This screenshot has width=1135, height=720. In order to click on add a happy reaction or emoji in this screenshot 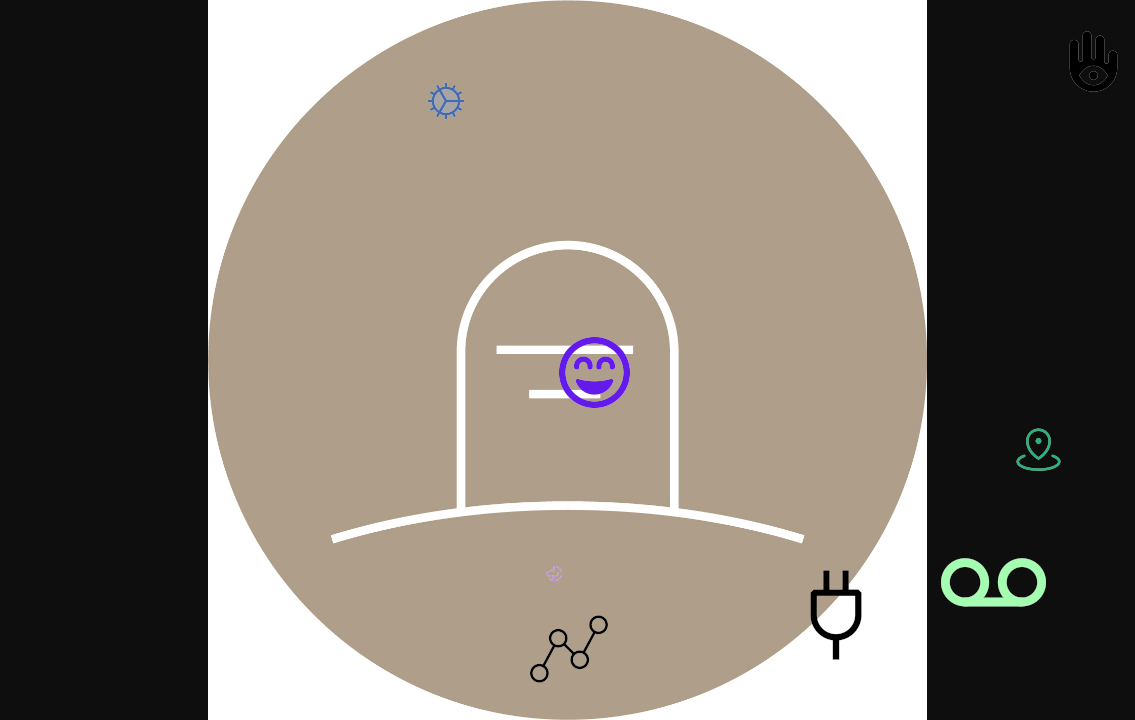, I will do `click(594, 372)`.